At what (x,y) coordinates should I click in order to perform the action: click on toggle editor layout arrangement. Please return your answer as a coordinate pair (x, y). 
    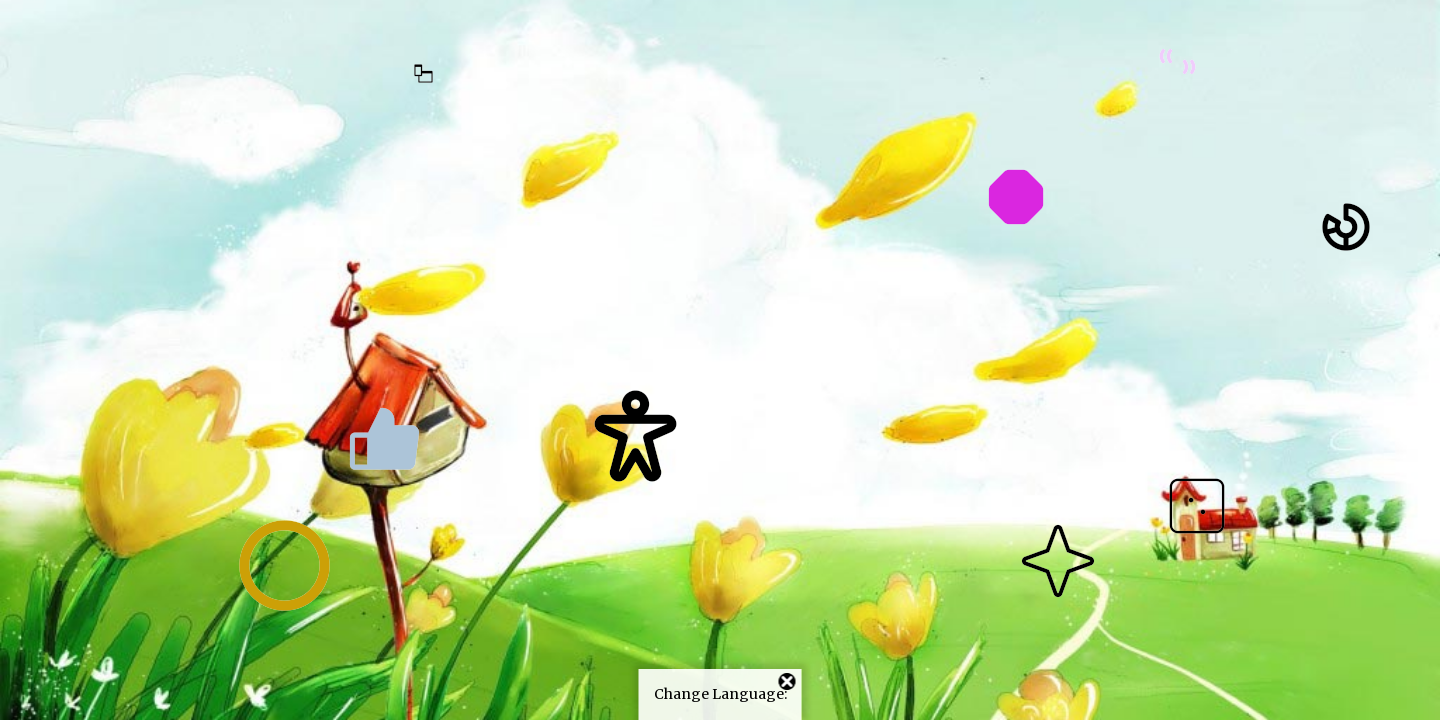
    Looking at the image, I should click on (423, 73).